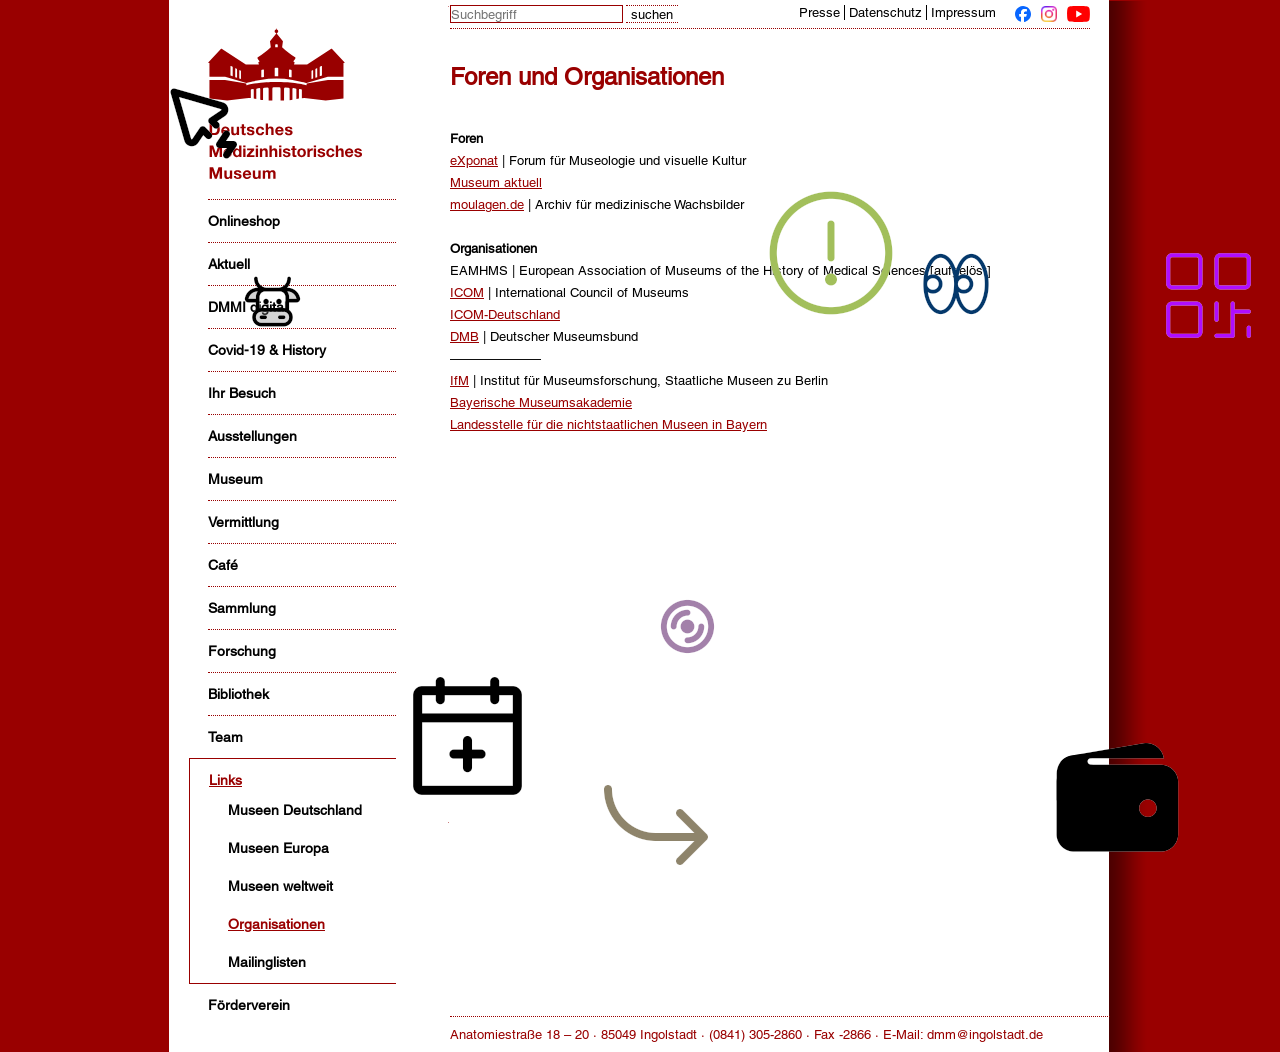  I want to click on indicates a warning or caution state, so click(831, 253).